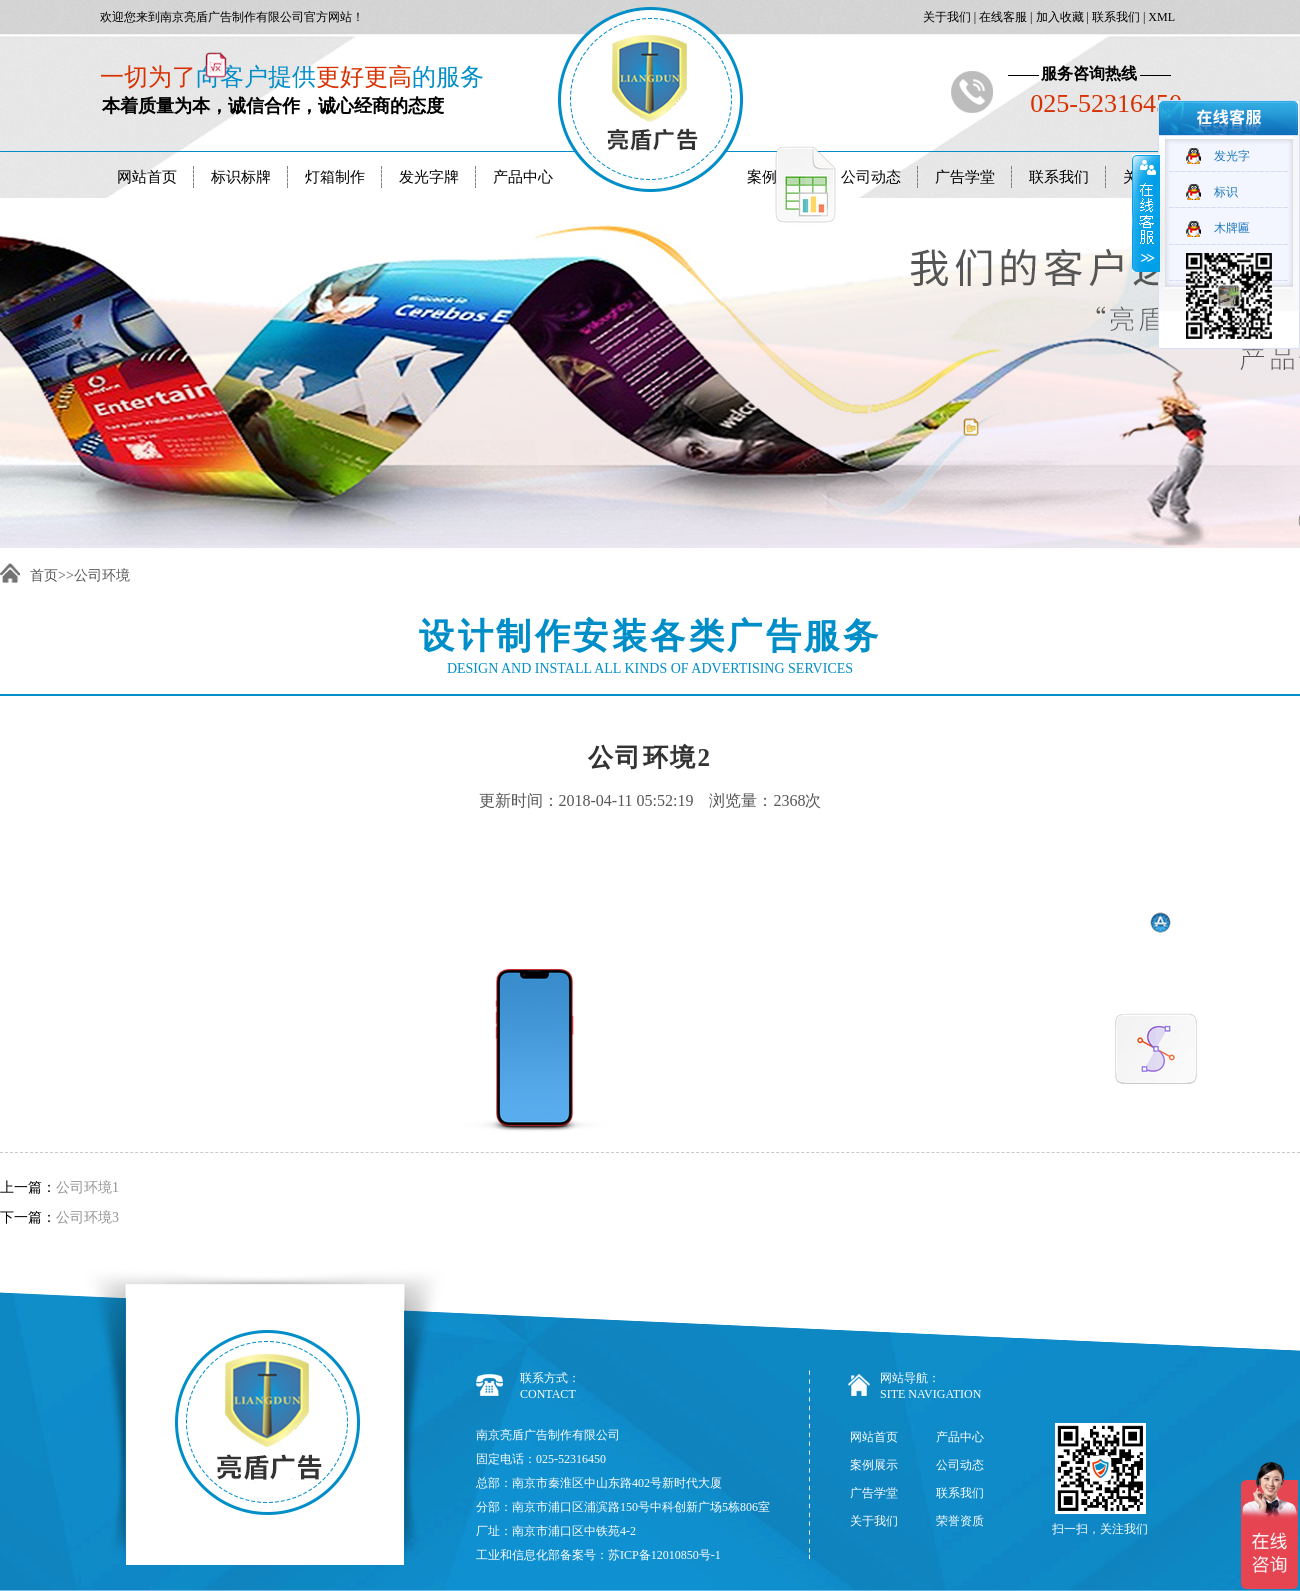 This screenshot has width=1300, height=1591. What do you see at coordinates (534, 1050) in the screenshot?
I see `iPhone 13 device in red color` at bounding box center [534, 1050].